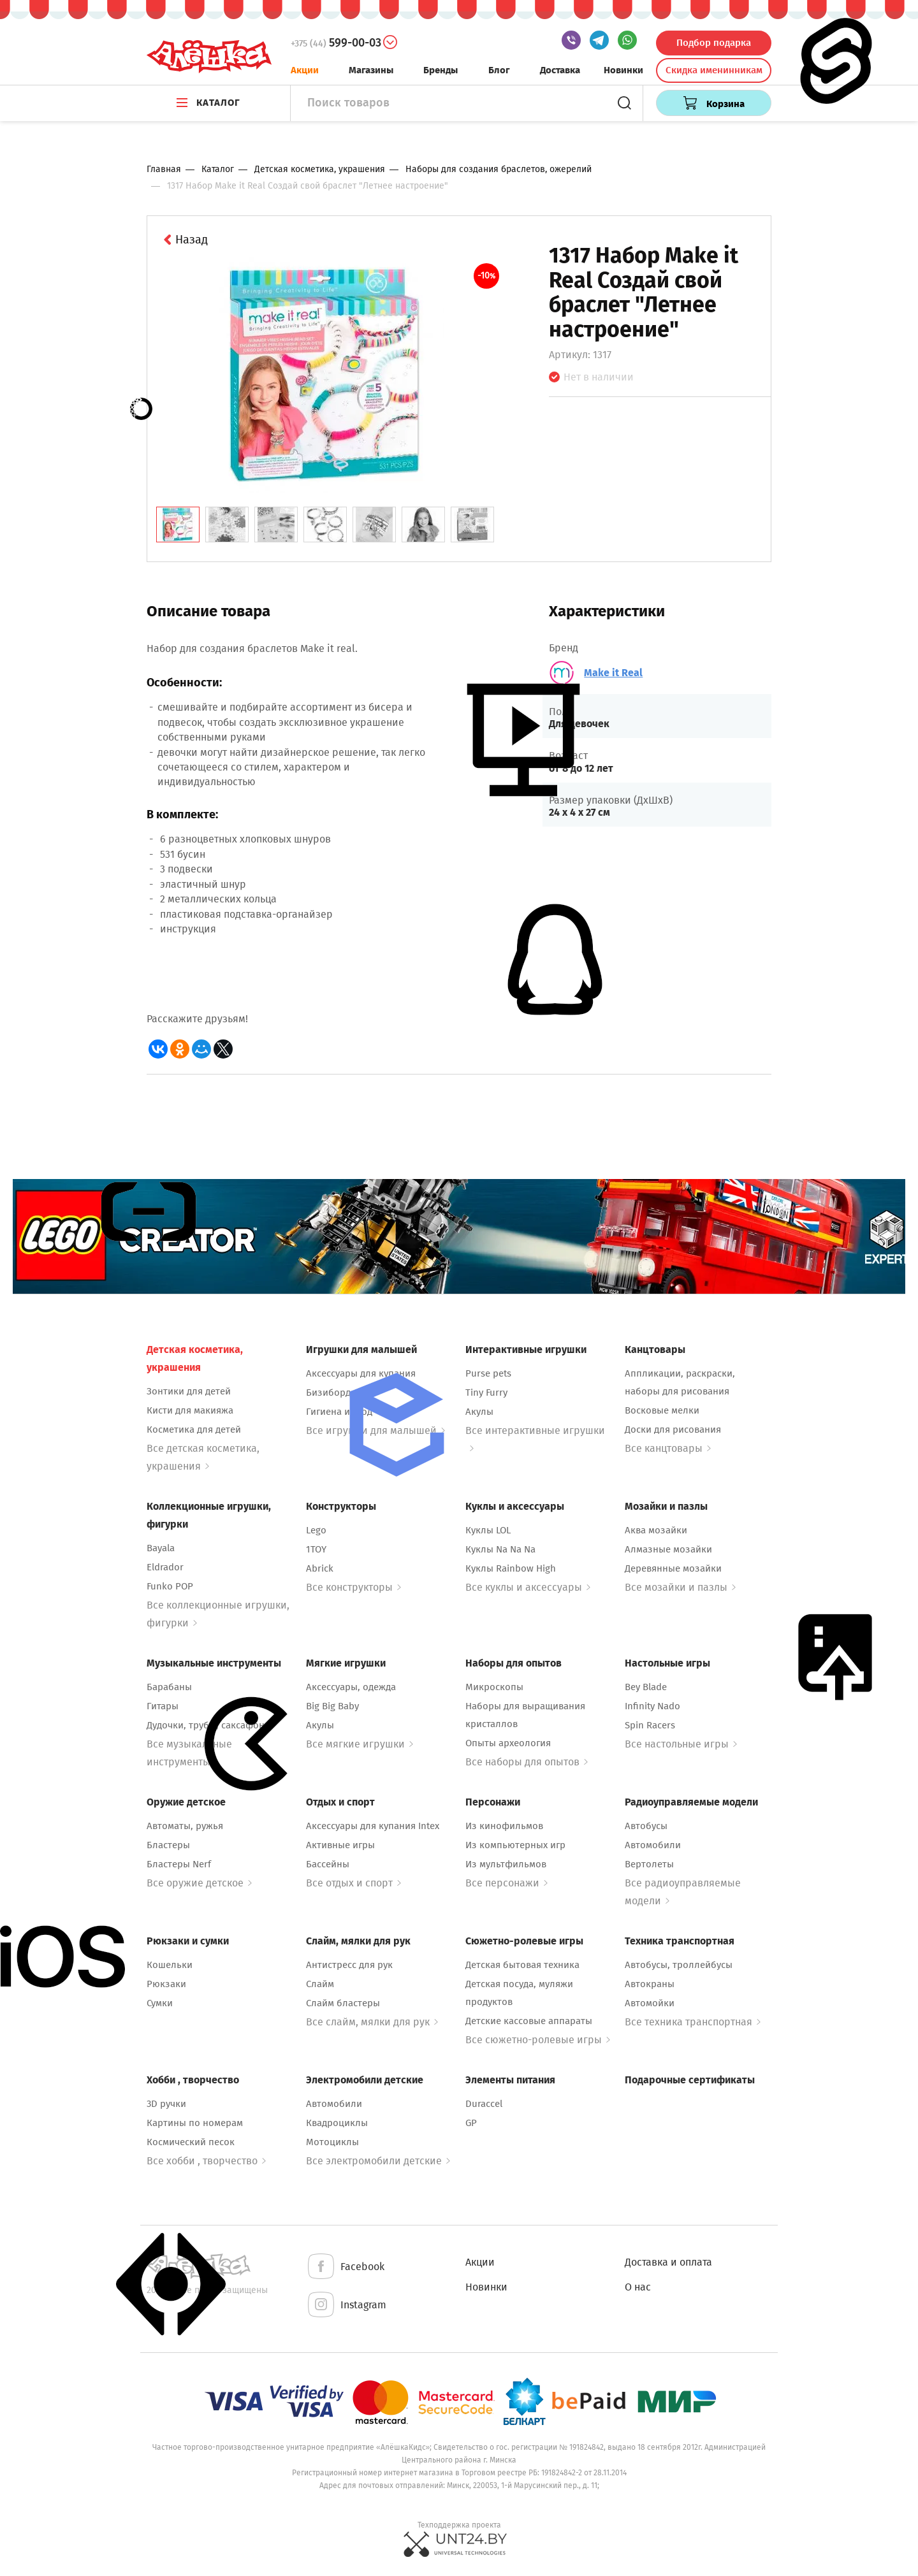 Image resolution: width=918 pixels, height=2576 pixels. Describe the element at coordinates (171, 2284) in the screenshot. I see `codestream logo` at that location.